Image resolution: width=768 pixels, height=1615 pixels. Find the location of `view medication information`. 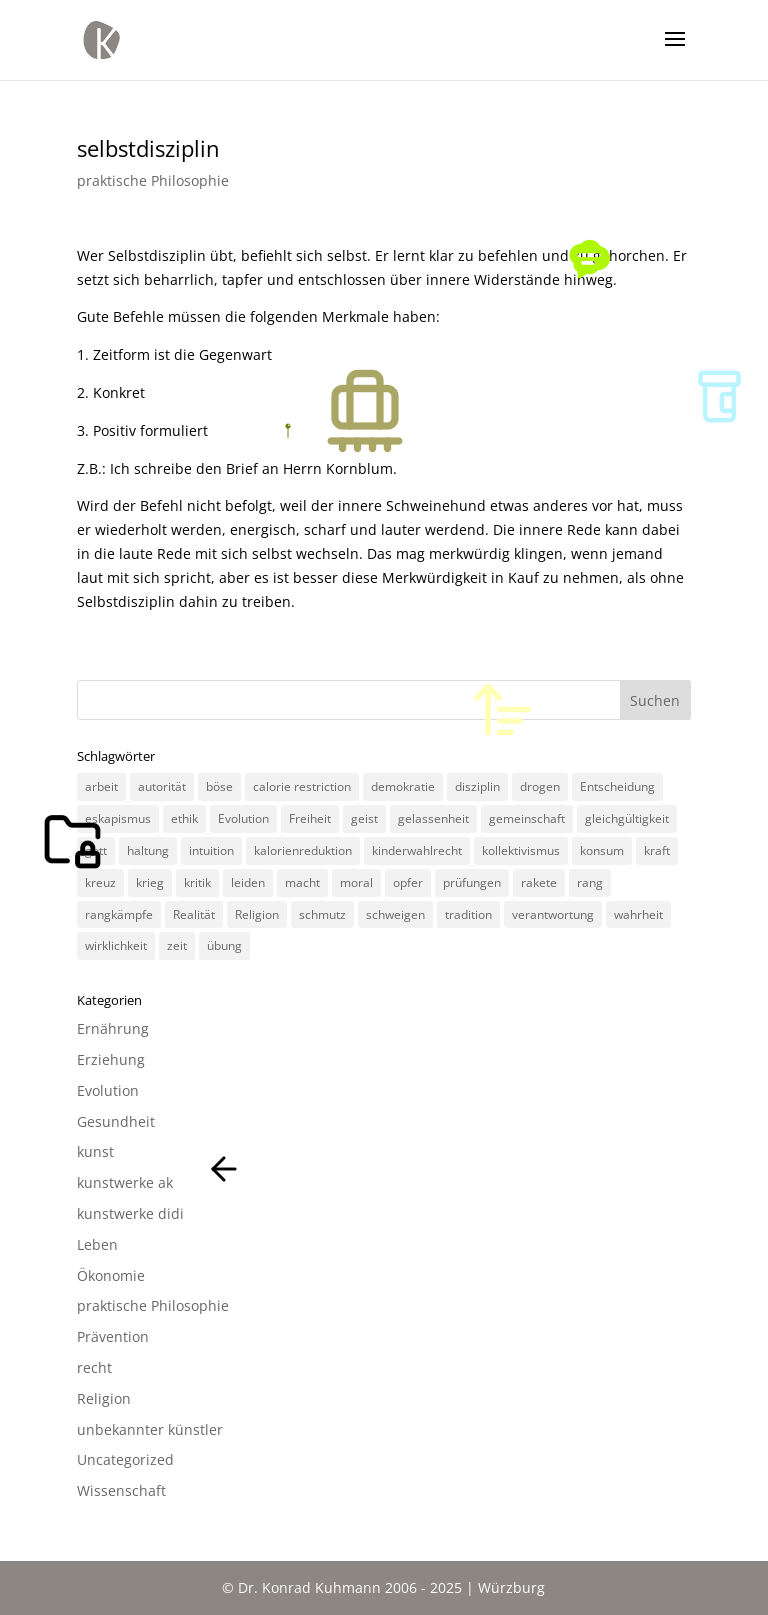

view medication information is located at coordinates (719, 396).